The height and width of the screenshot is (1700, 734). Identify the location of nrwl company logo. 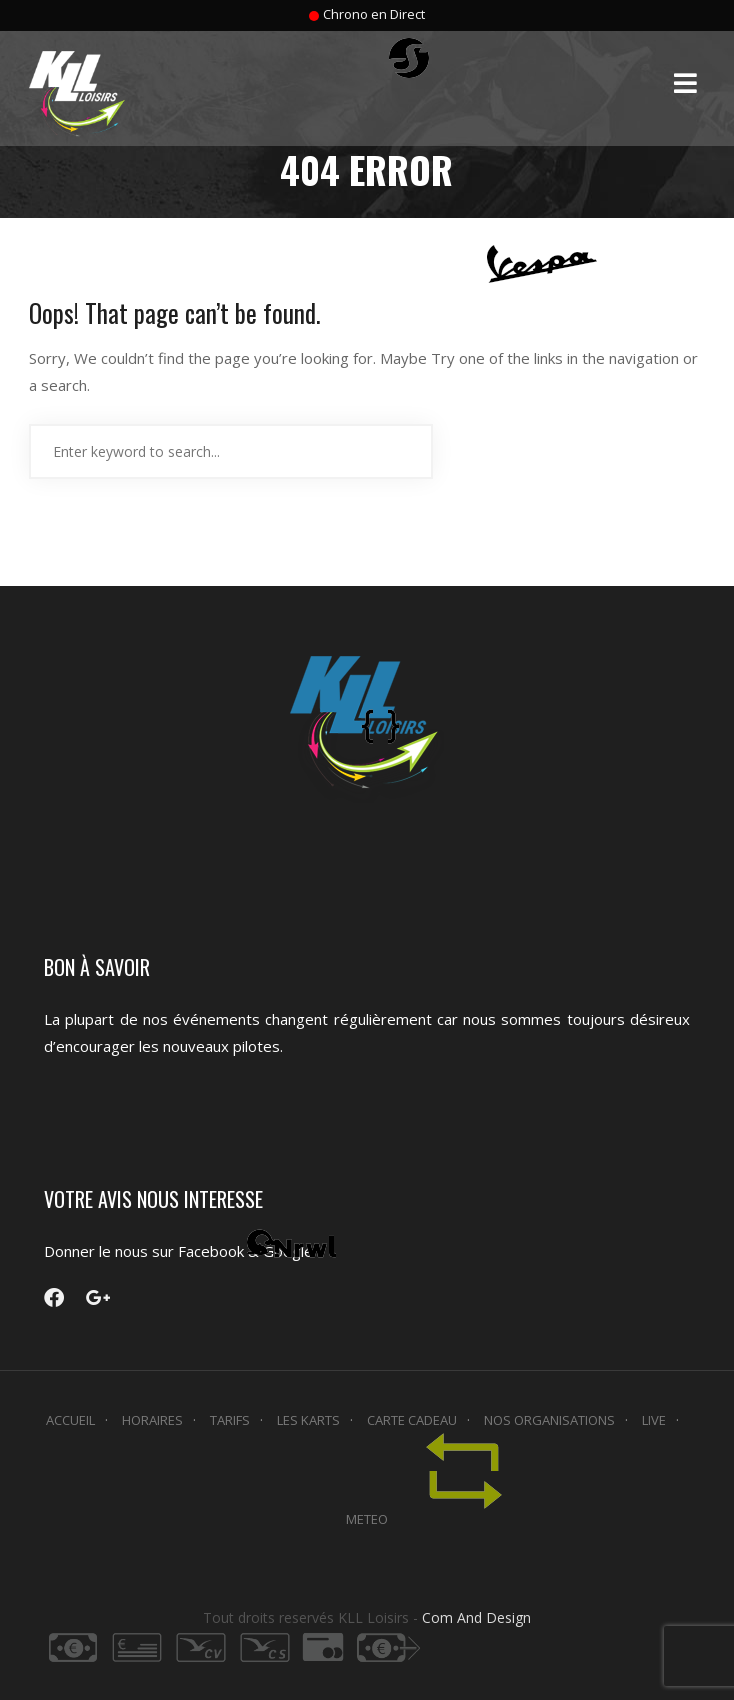
(291, 1243).